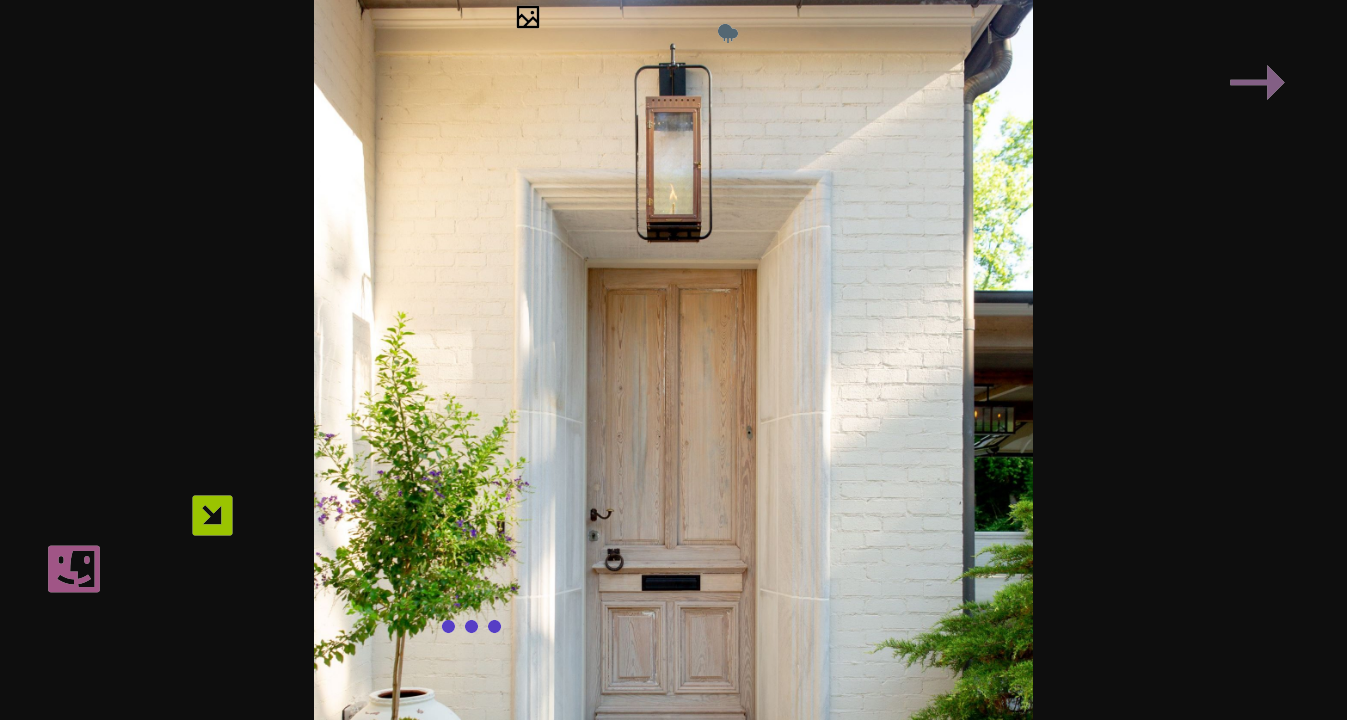 Image resolution: width=1347 pixels, height=720 pixels. What do you see at coordinates (74, 569) in the screenshot?
I see `open finder to browse files and folders` at bounding box center [74, 569].